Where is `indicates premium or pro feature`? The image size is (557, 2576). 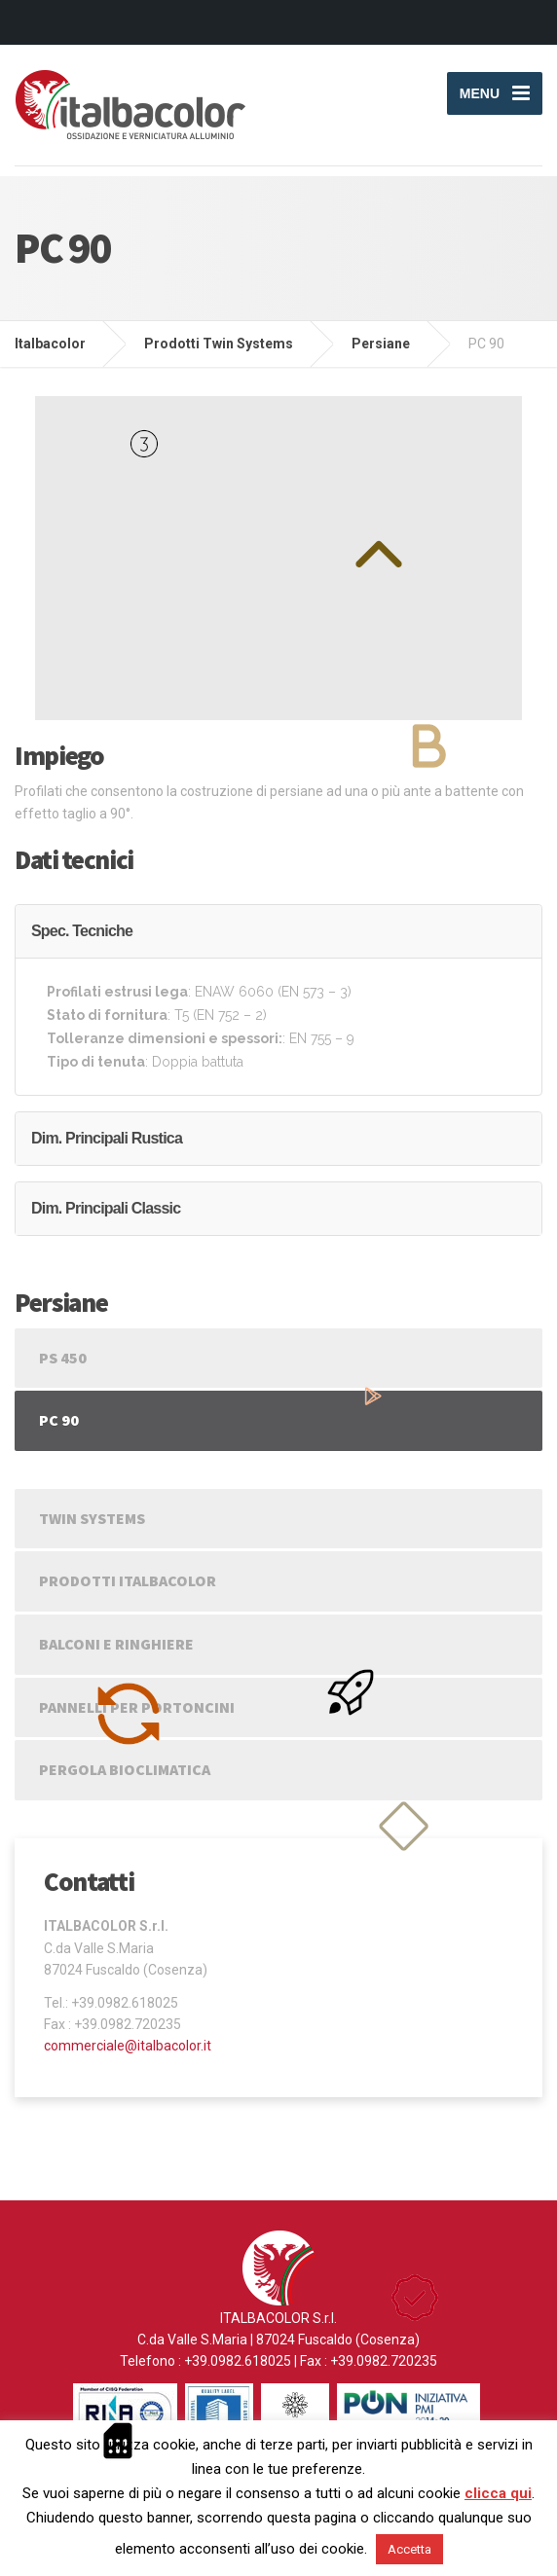
indicates premium or pro feature is located at coordinates (403, 1826).